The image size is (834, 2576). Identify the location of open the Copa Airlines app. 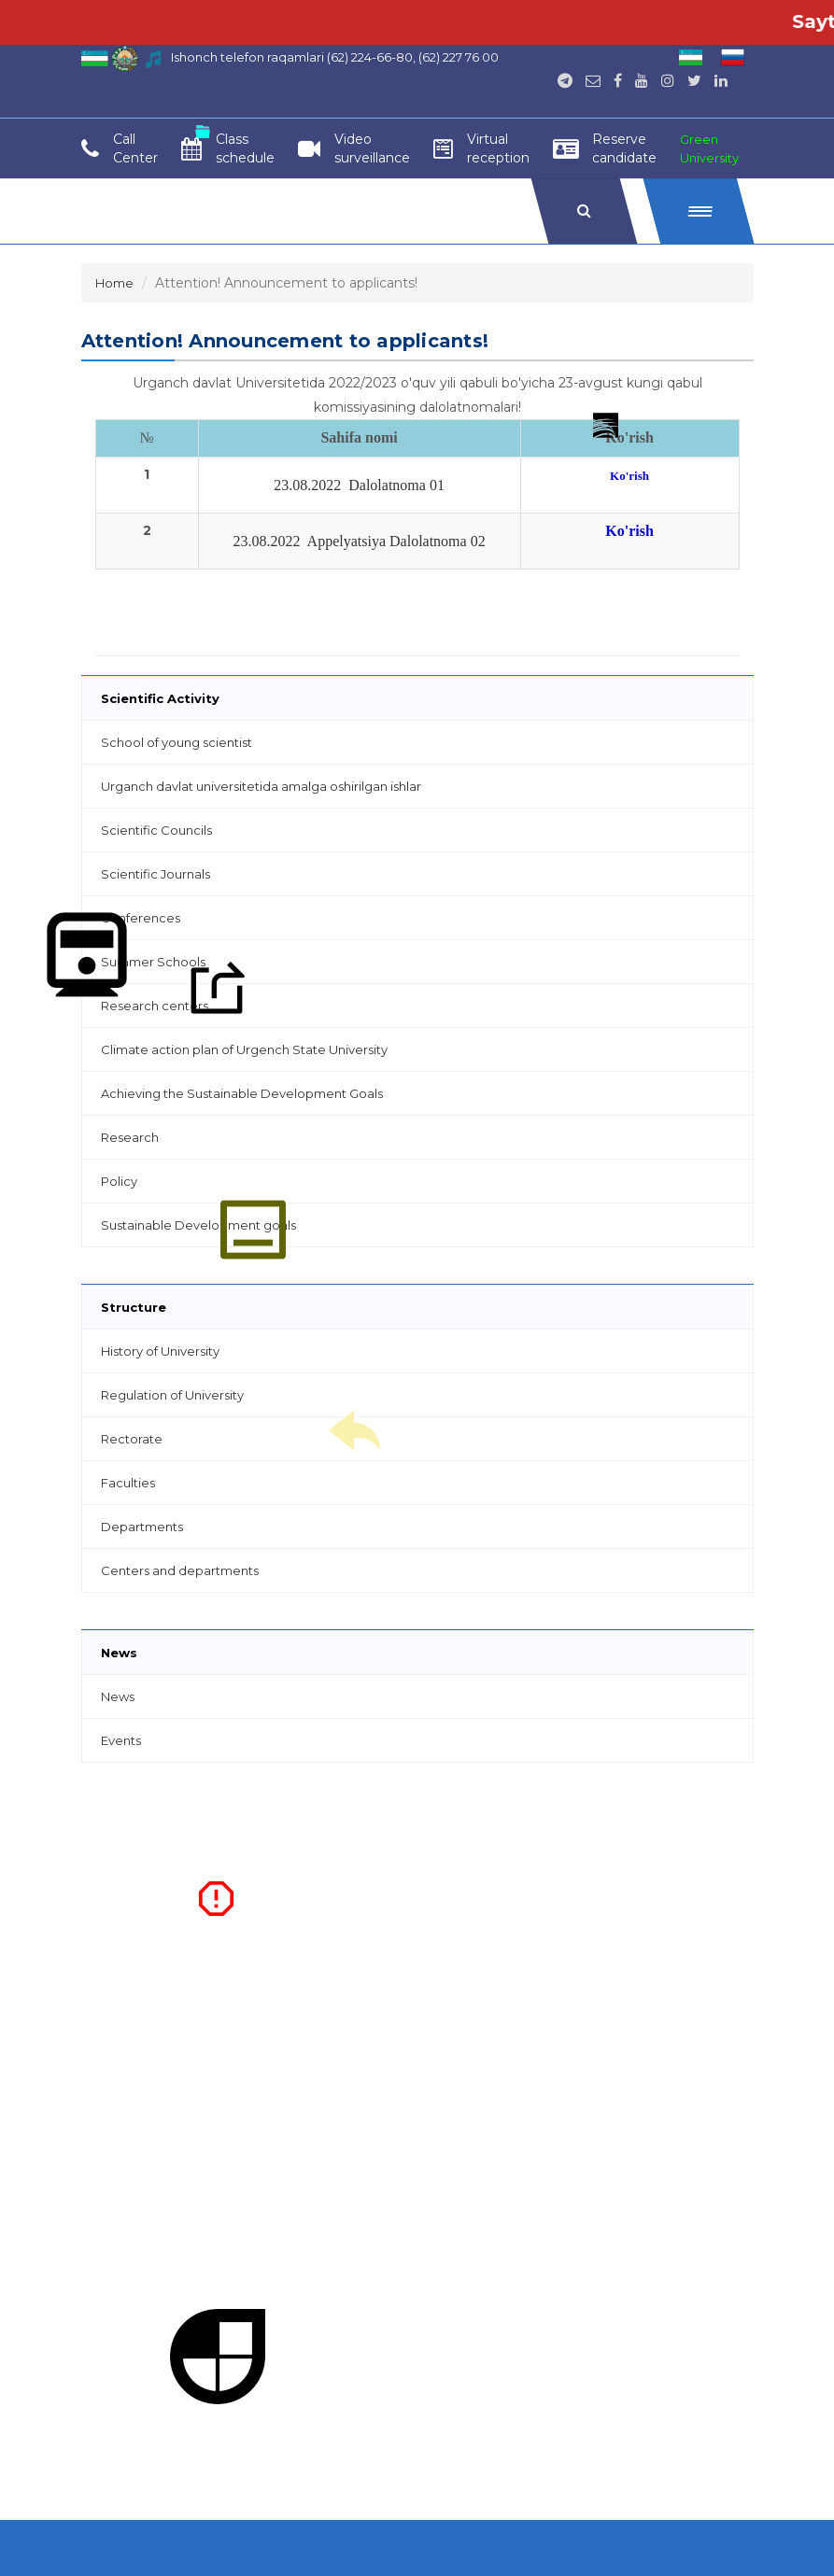
(605, 425).